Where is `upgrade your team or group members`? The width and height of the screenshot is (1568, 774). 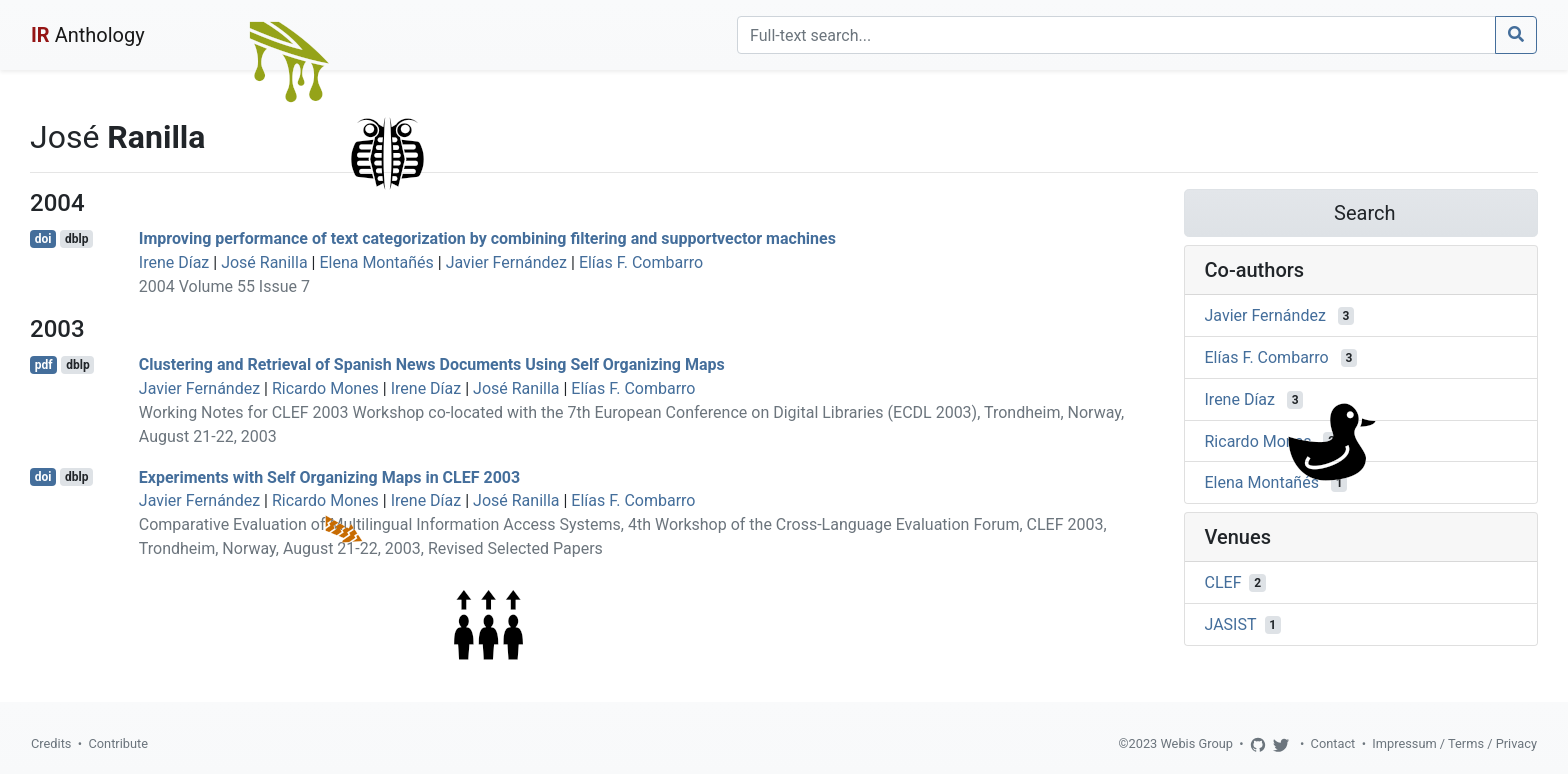 upgrade your team or group members is located at coordinates (488, 624).